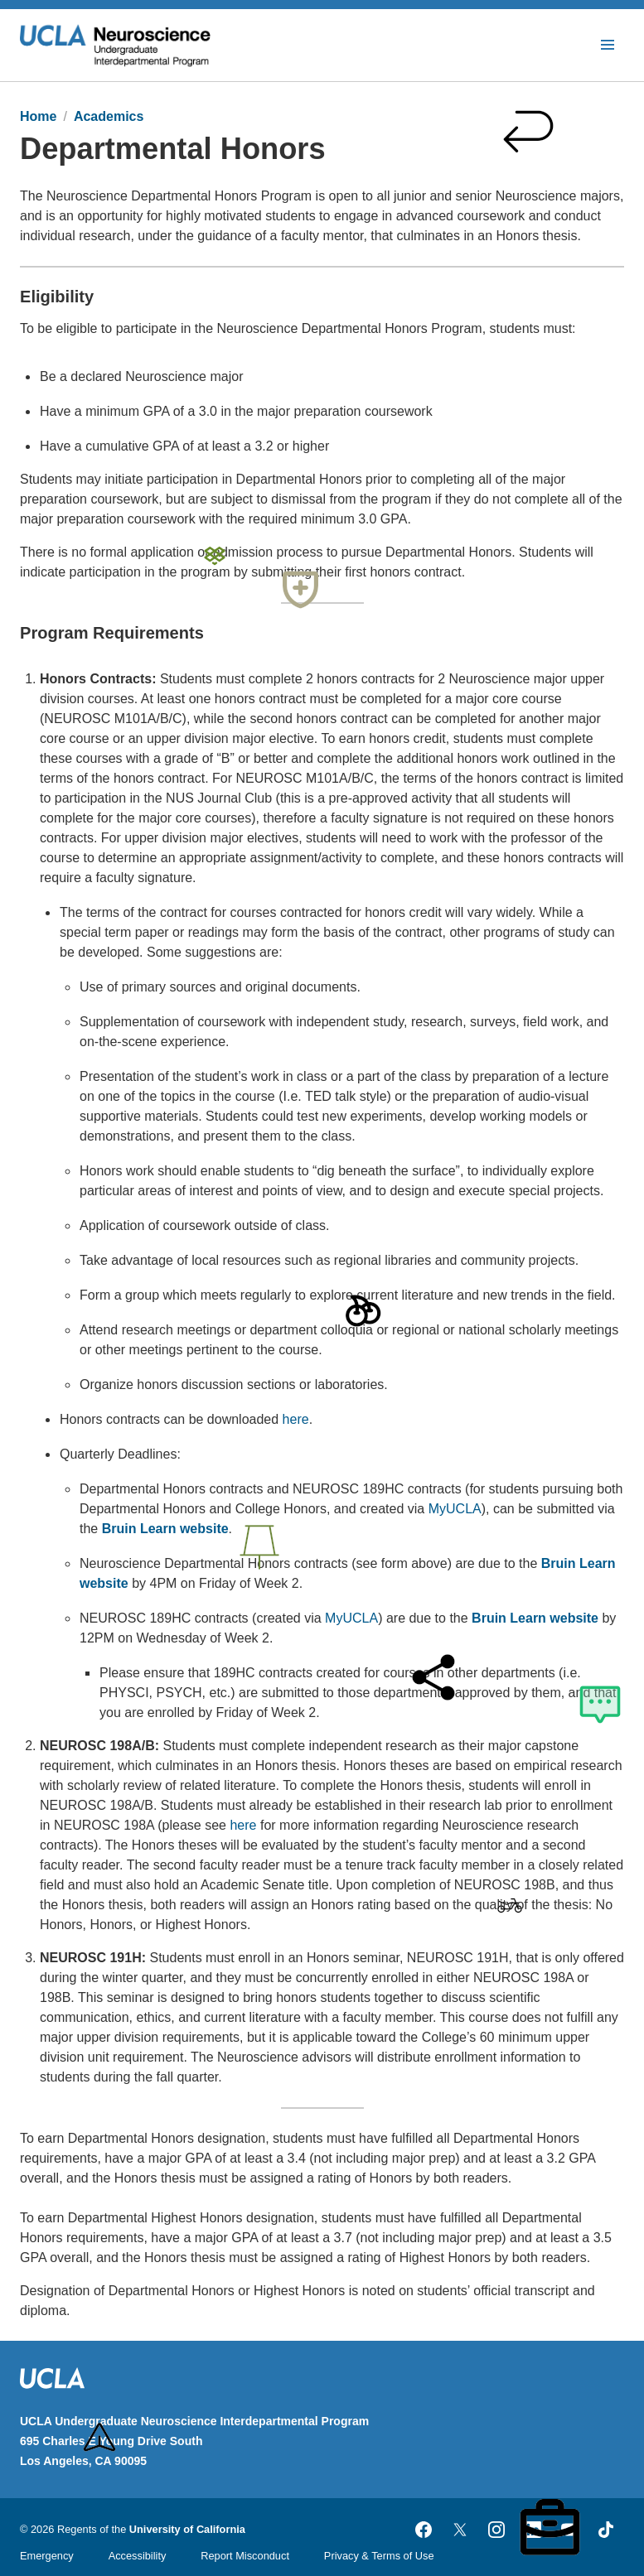 The height and width of the screenshot is (2576, 644). What do you see at coordinates (550, 2530) in the screenshot?
I see `access work or business-related content` at bounding box center [550, 2530].